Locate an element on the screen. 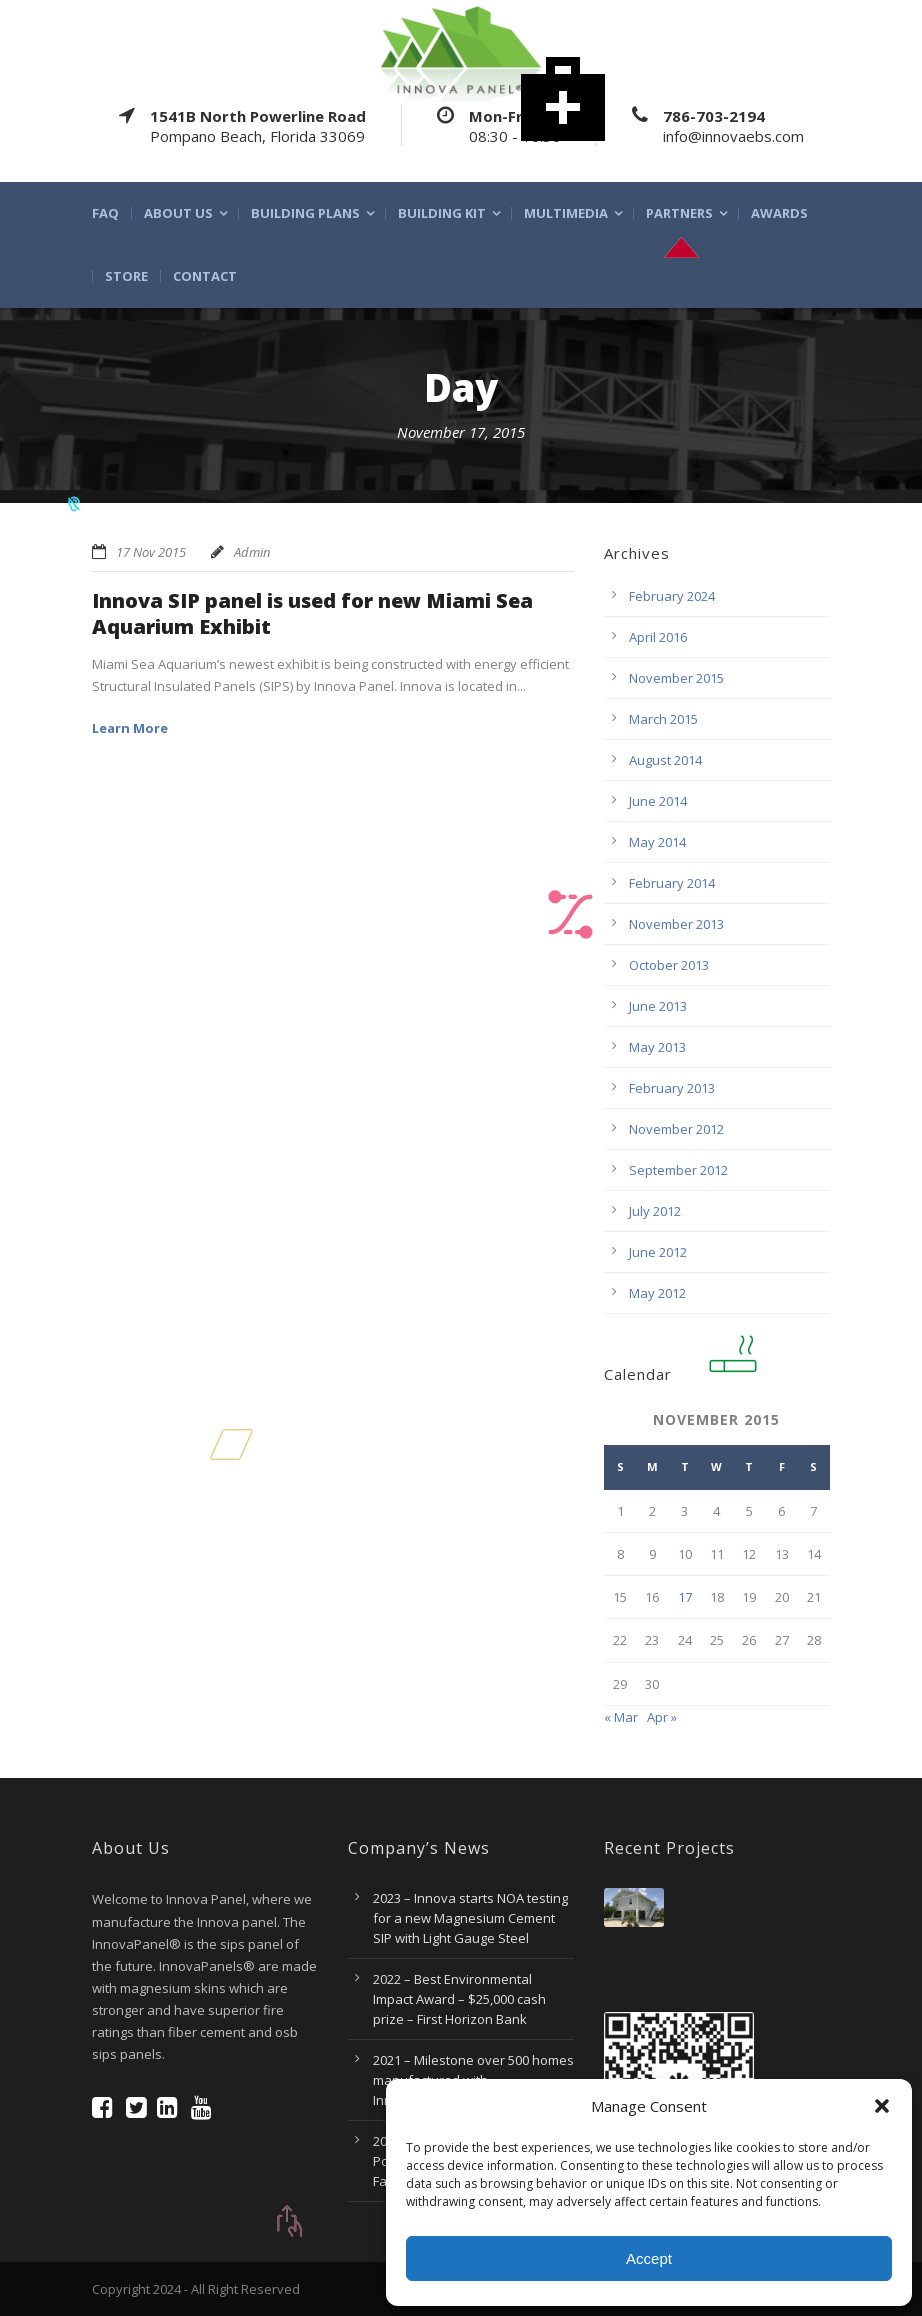 The width and height of the screenshot is (922, 2316). mute or disable audio listening is located at coordinates (74, 504).